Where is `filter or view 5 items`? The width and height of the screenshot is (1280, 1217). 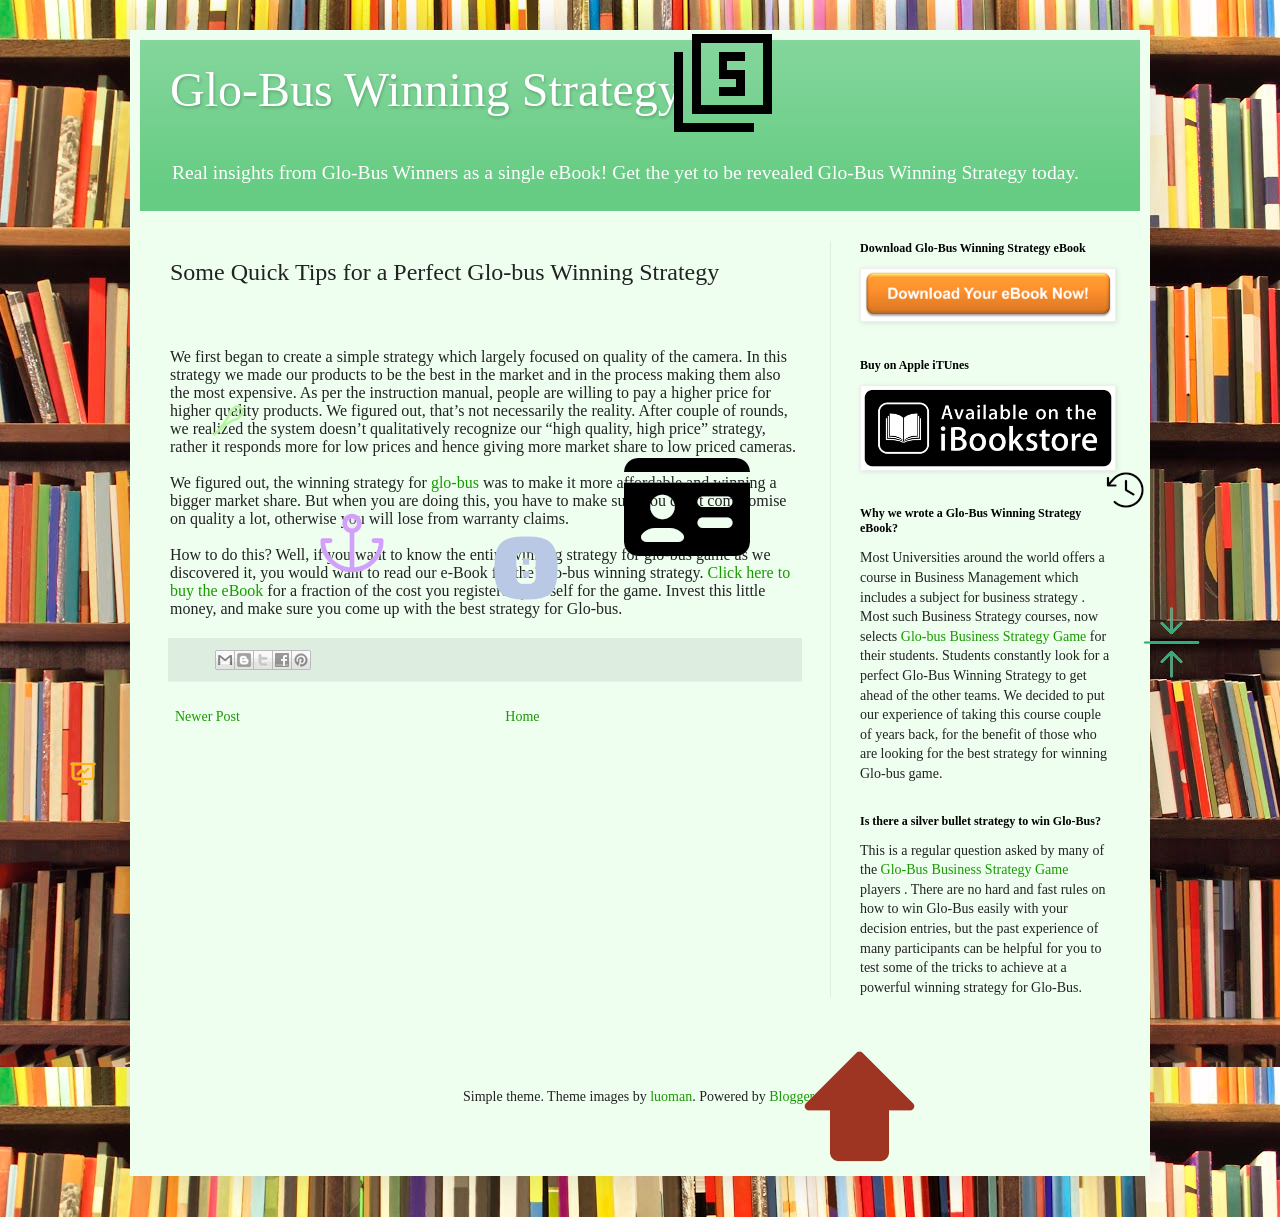 filter or view 5 items is located at coordinates (723, 83).